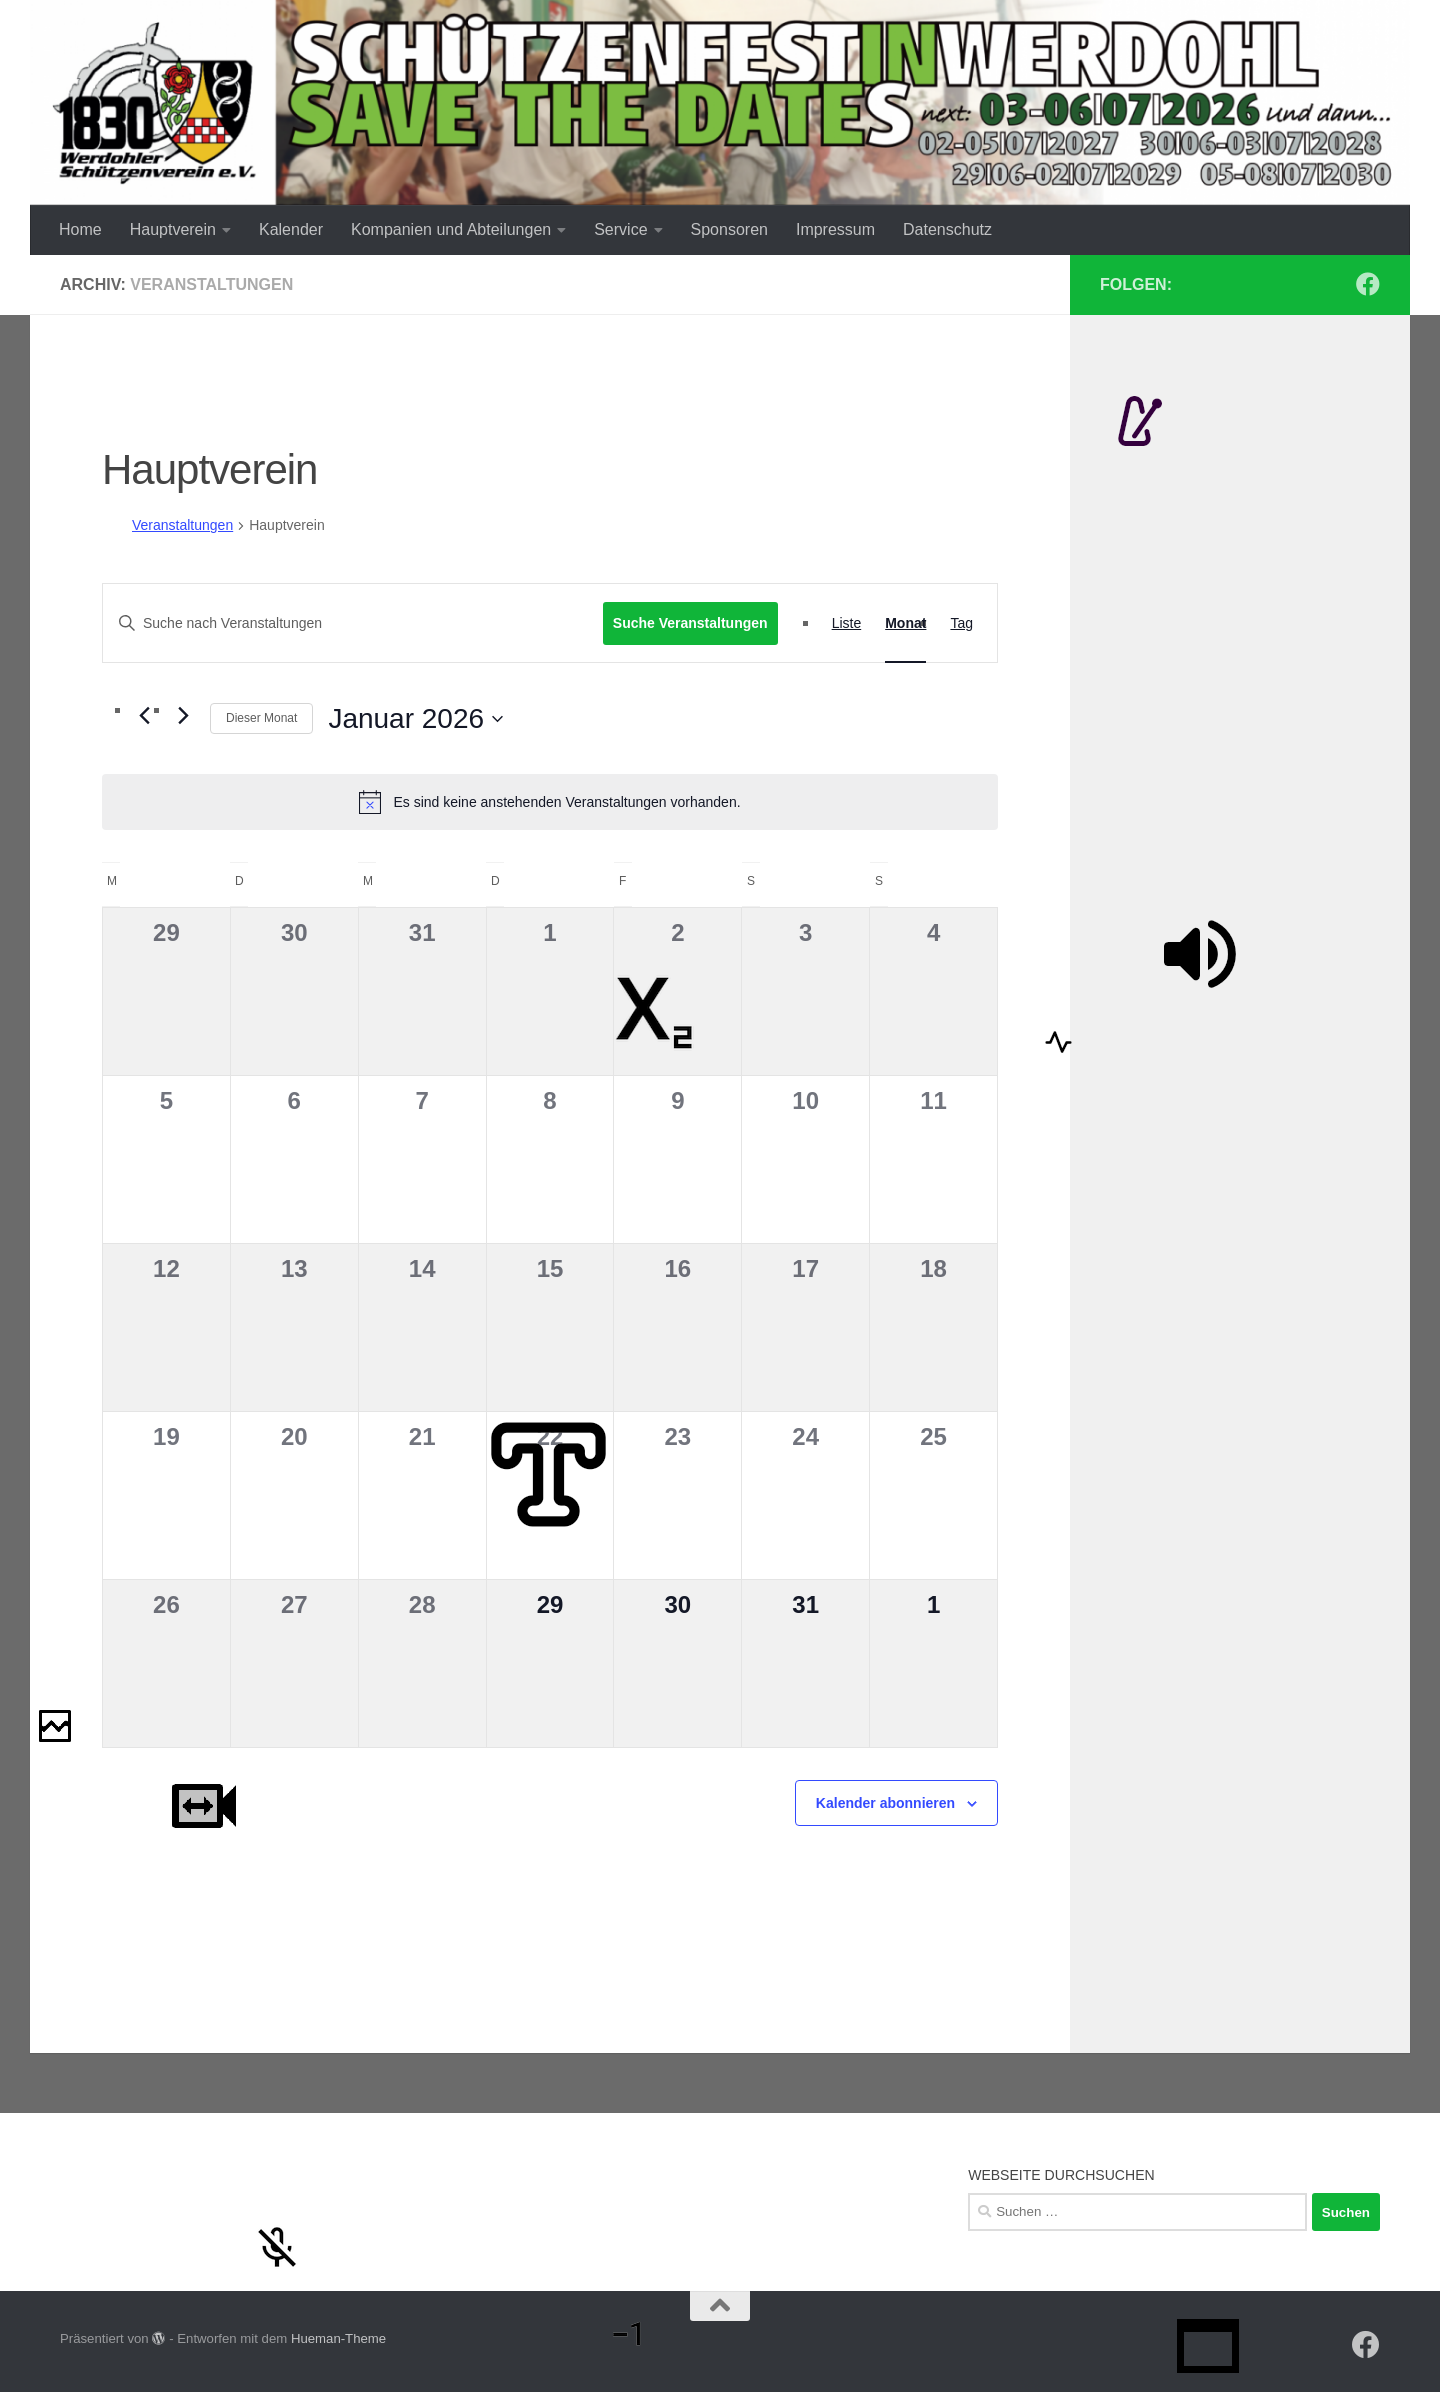  What do you see at coordinates (643, 1013) in the screenshot?
I see `format text as subscript` at bounding box center [643, 1013].